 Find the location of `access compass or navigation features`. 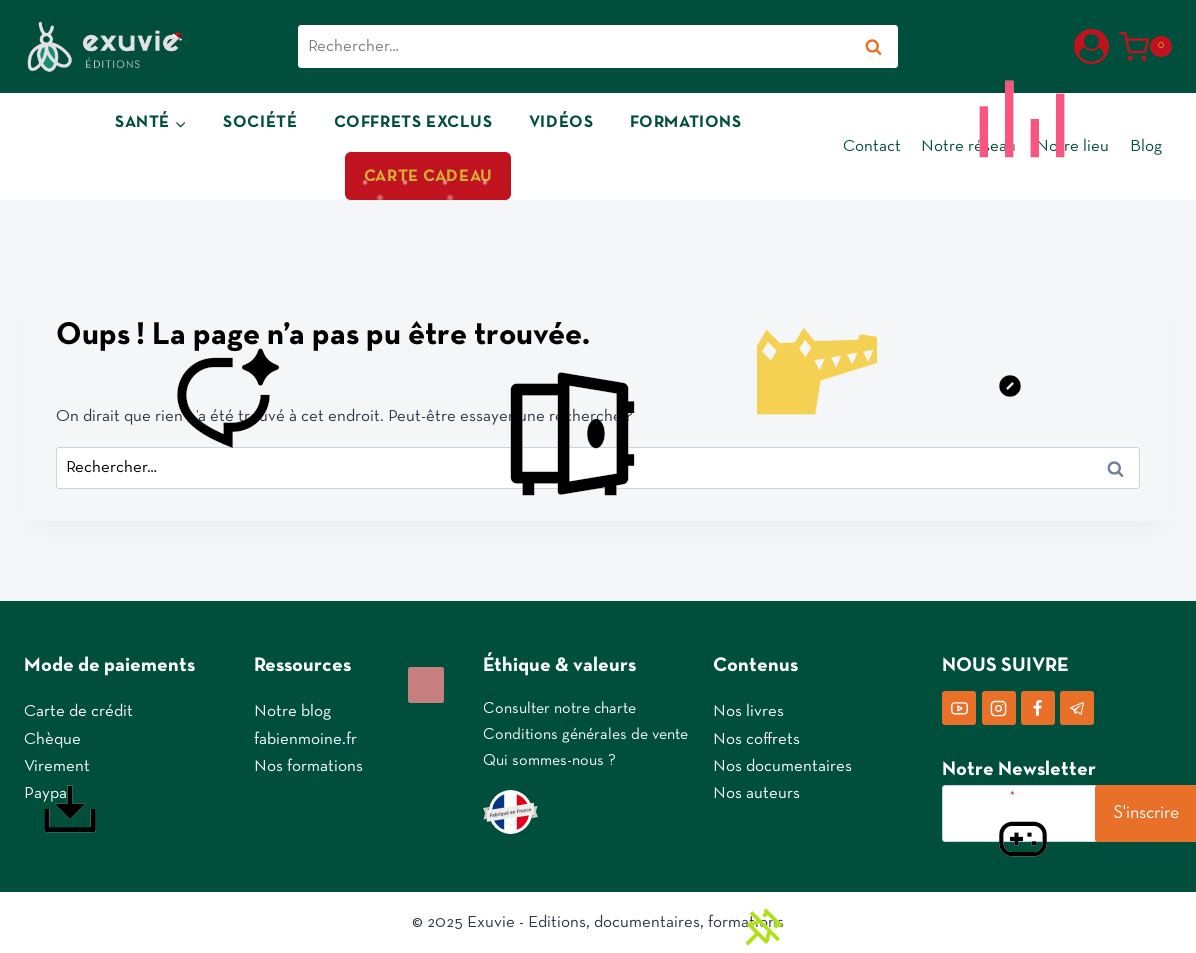

access compass or navigation features is located at coordinates (1010, 386).